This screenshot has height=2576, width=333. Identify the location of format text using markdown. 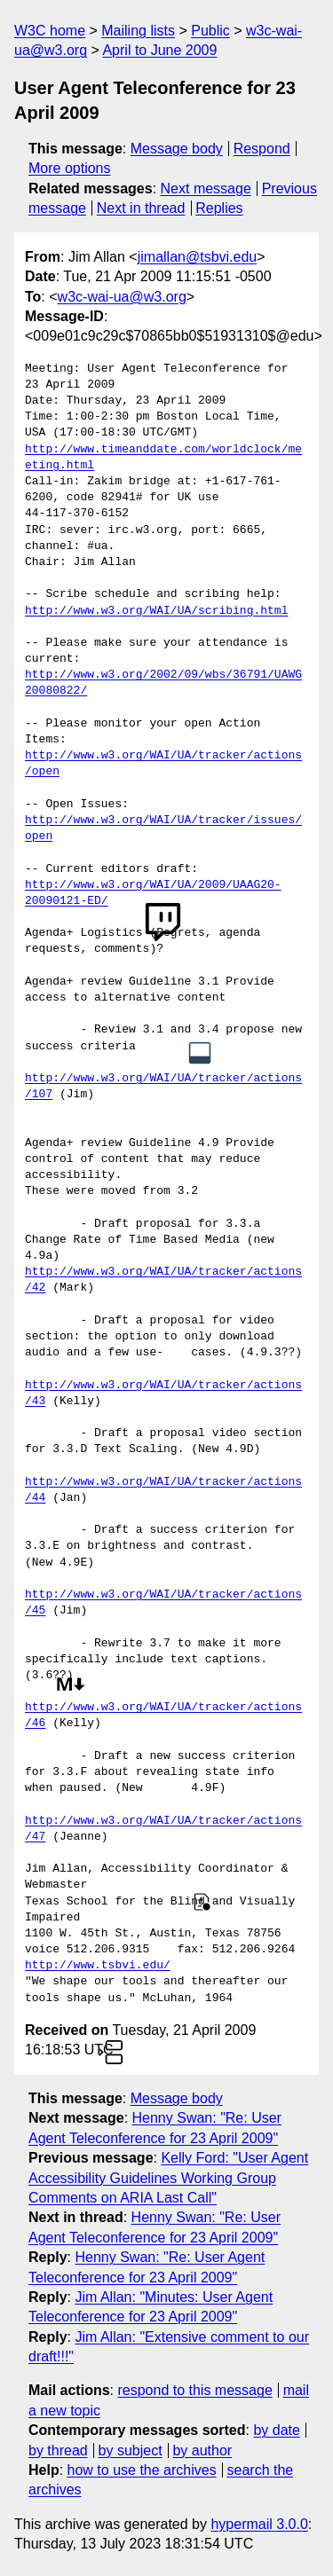
(71, 1684).